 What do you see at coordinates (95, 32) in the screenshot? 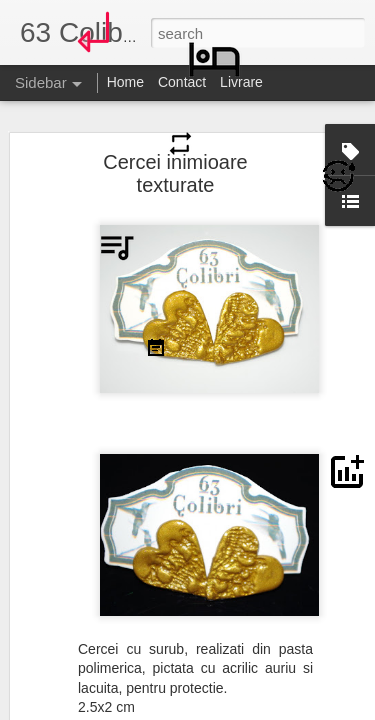
I see `return to previous line or entry` at bounding box center [95, 32].